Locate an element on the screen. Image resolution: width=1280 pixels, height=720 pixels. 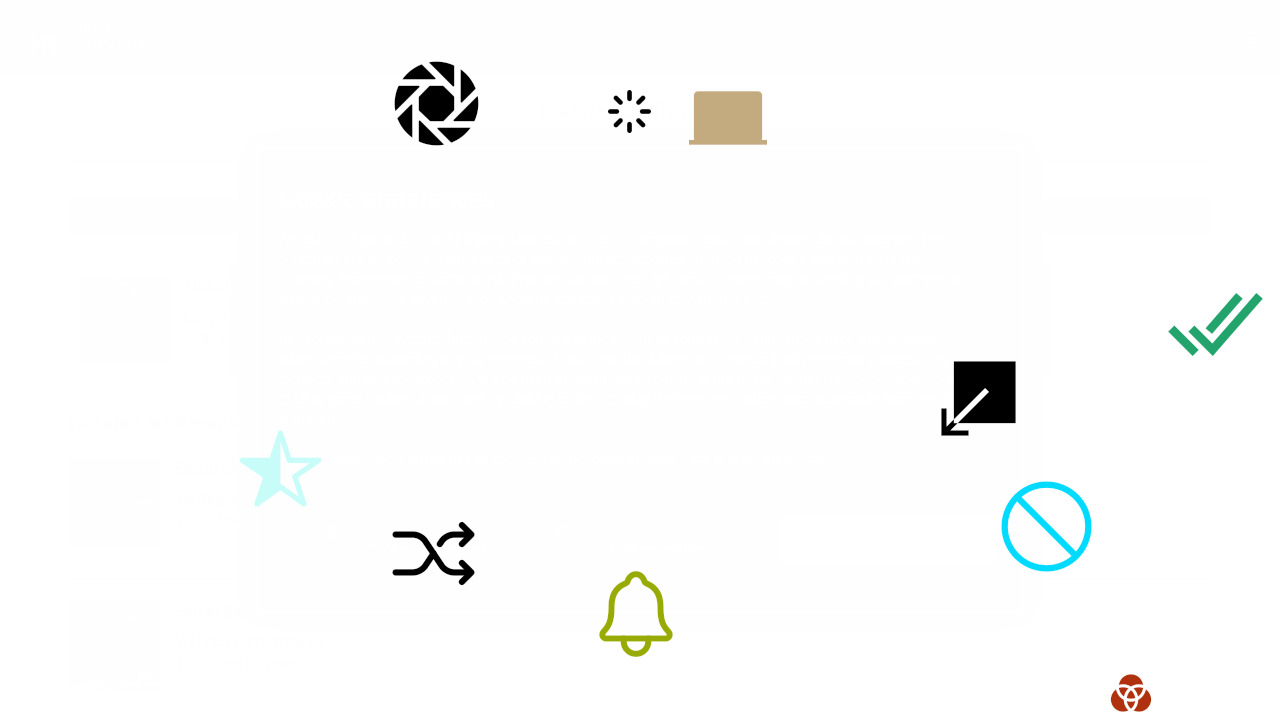
shuffle playback order is located at coordinates (433, 553).